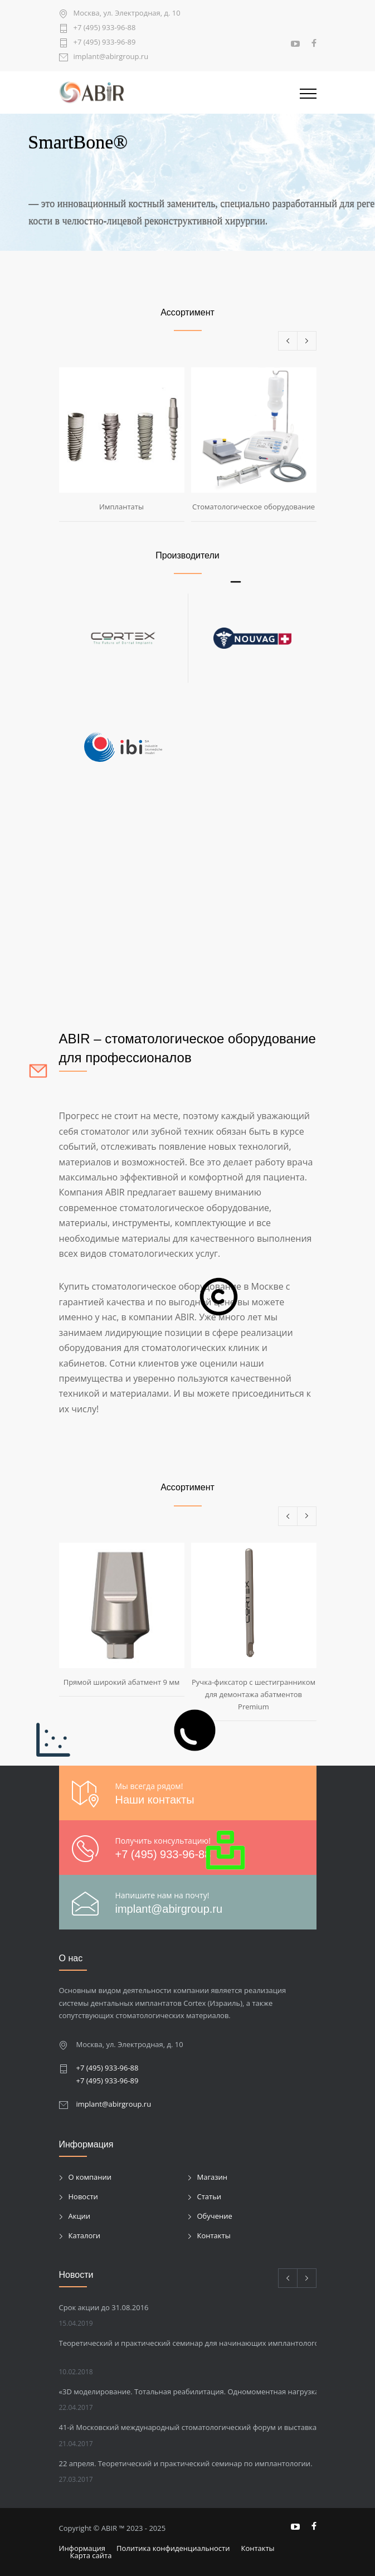 The image size is (375, 2576). Describe the element at coordinates (194, 1730) in the screenshot. I see `apply inner shadow effect to bottom-left corner` at that location.